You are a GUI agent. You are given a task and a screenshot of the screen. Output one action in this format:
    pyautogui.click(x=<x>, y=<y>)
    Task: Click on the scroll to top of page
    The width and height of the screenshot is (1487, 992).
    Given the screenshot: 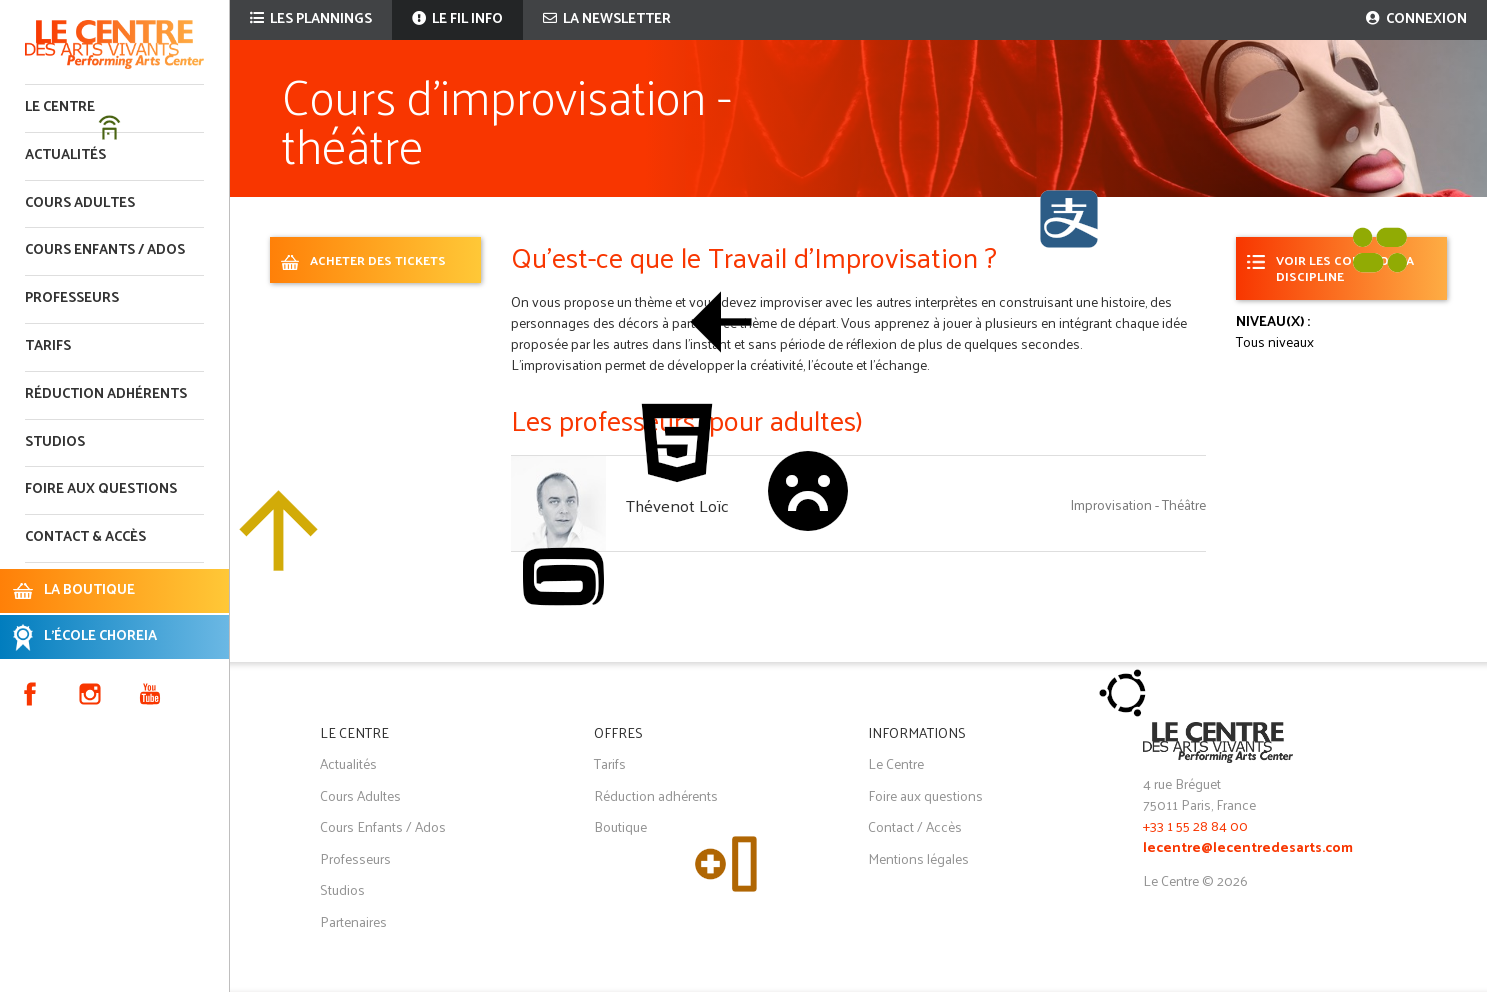 What is the action you would take?
    pyautogui.click(x=278, y=530)
    